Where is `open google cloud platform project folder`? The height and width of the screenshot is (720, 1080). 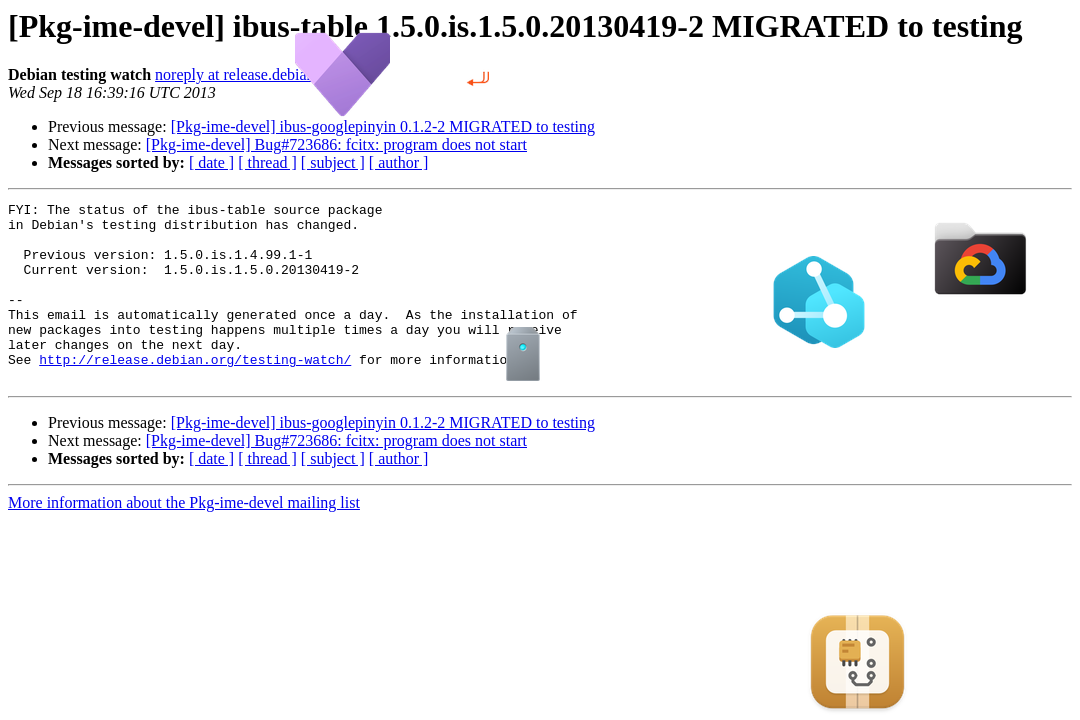
open google cloud platform project folder is located at coordinates (980, 261).